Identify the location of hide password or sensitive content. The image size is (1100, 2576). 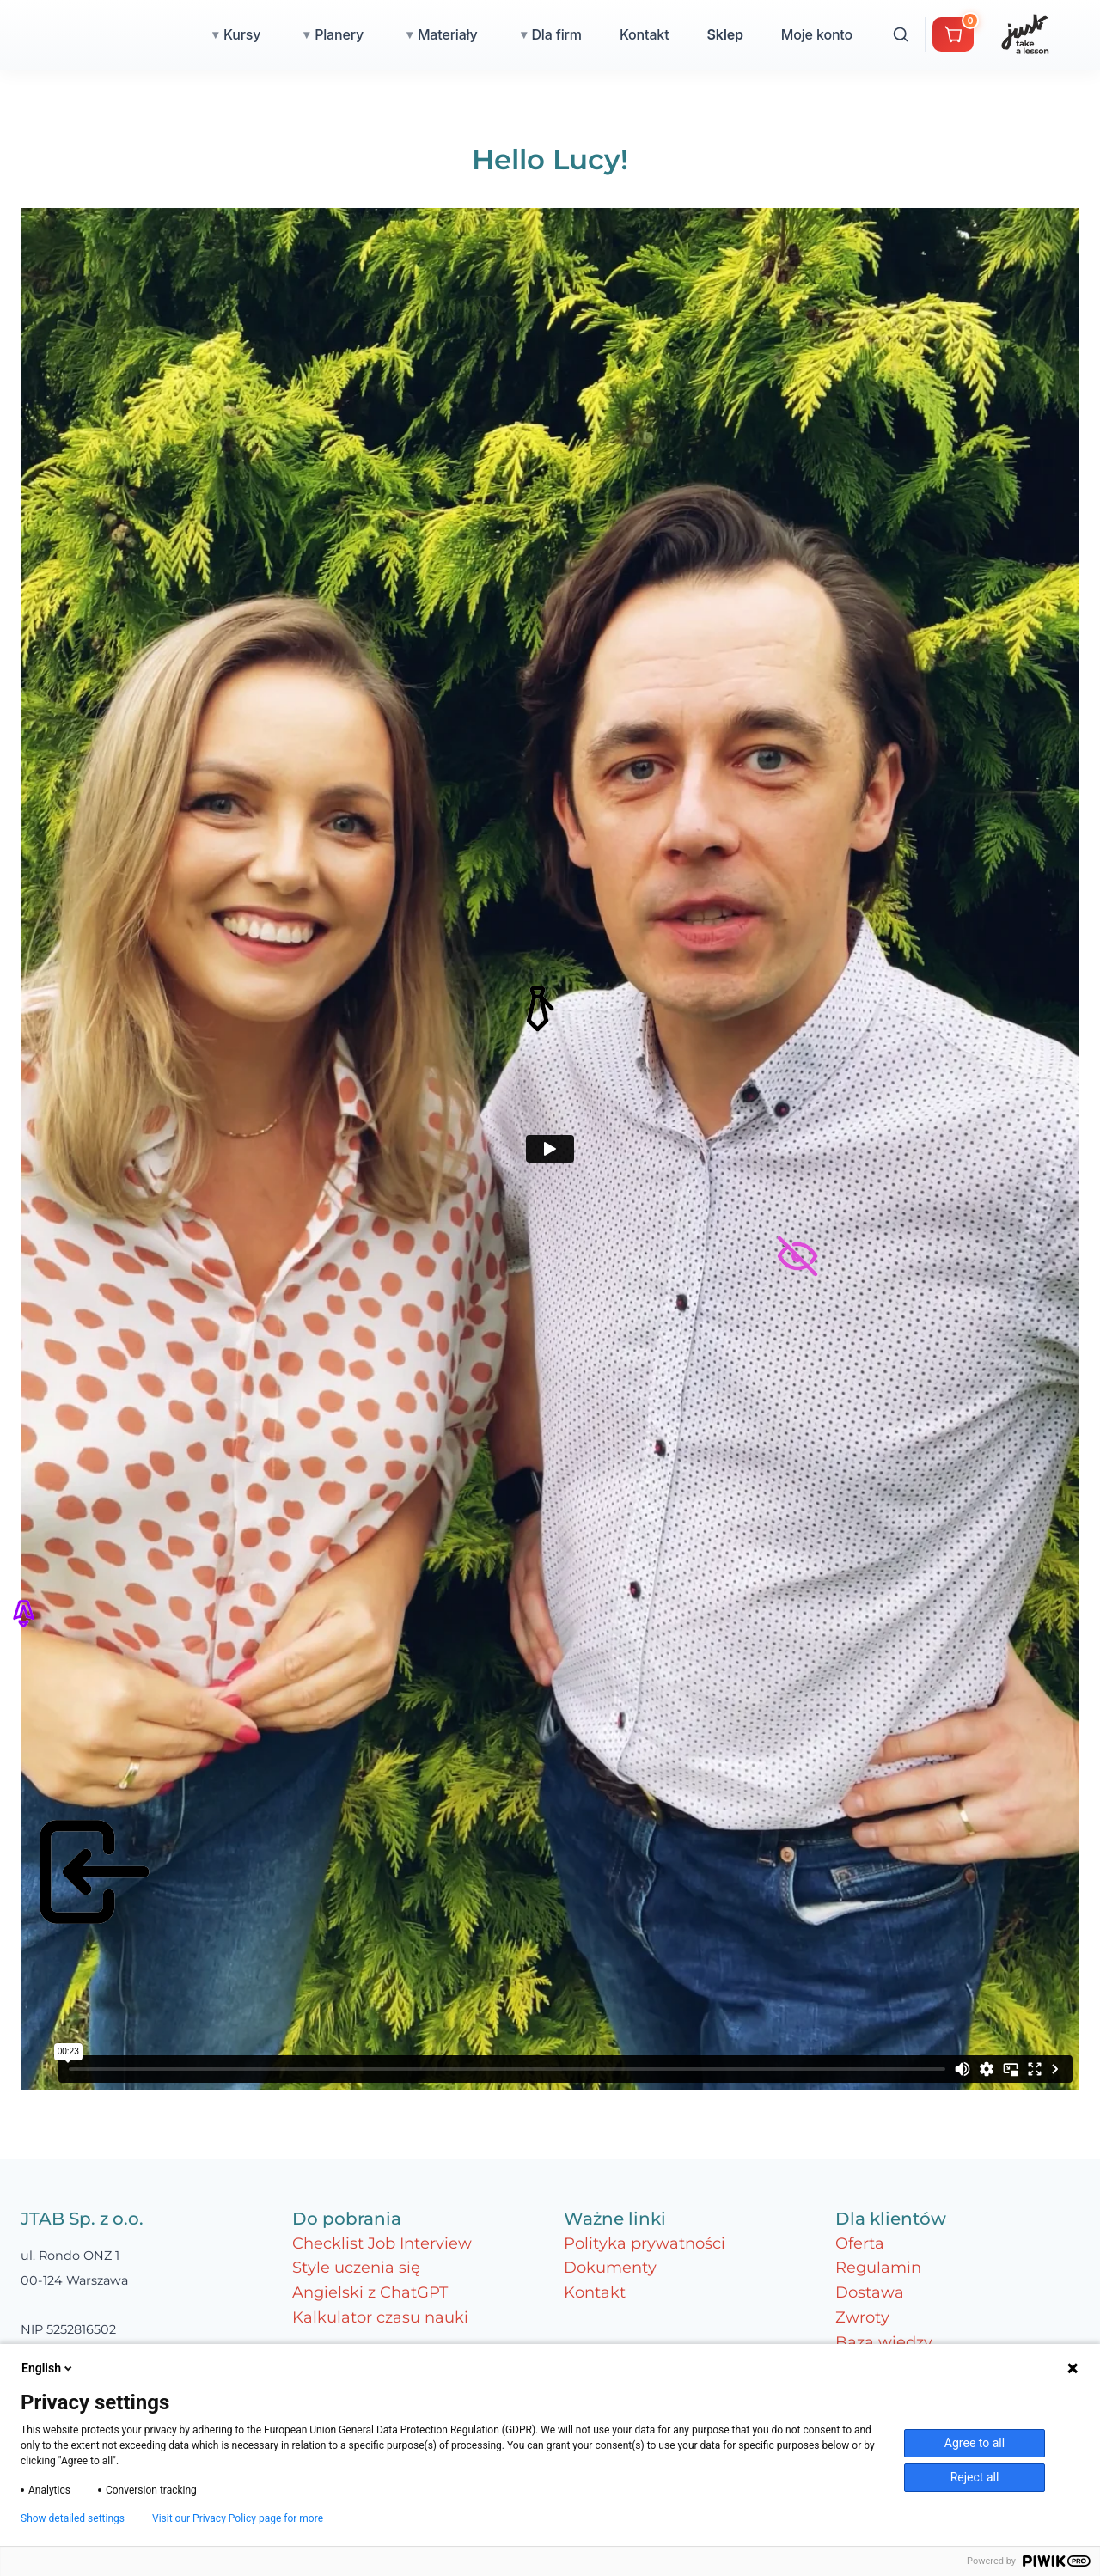
(798, 1256).